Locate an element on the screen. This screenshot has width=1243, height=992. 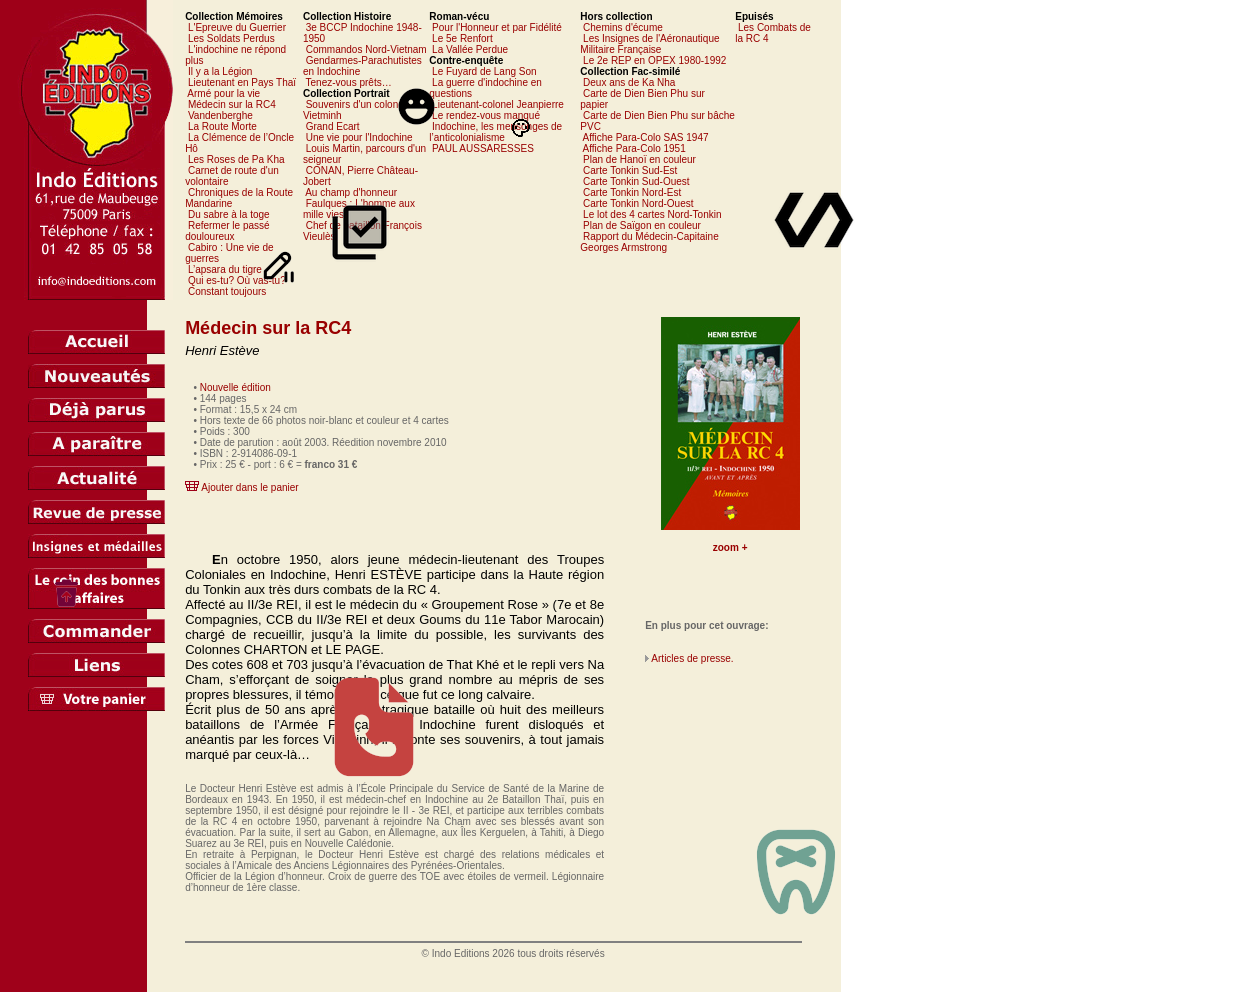
react with laughter to a post or message is located at coordinates (416, 106).